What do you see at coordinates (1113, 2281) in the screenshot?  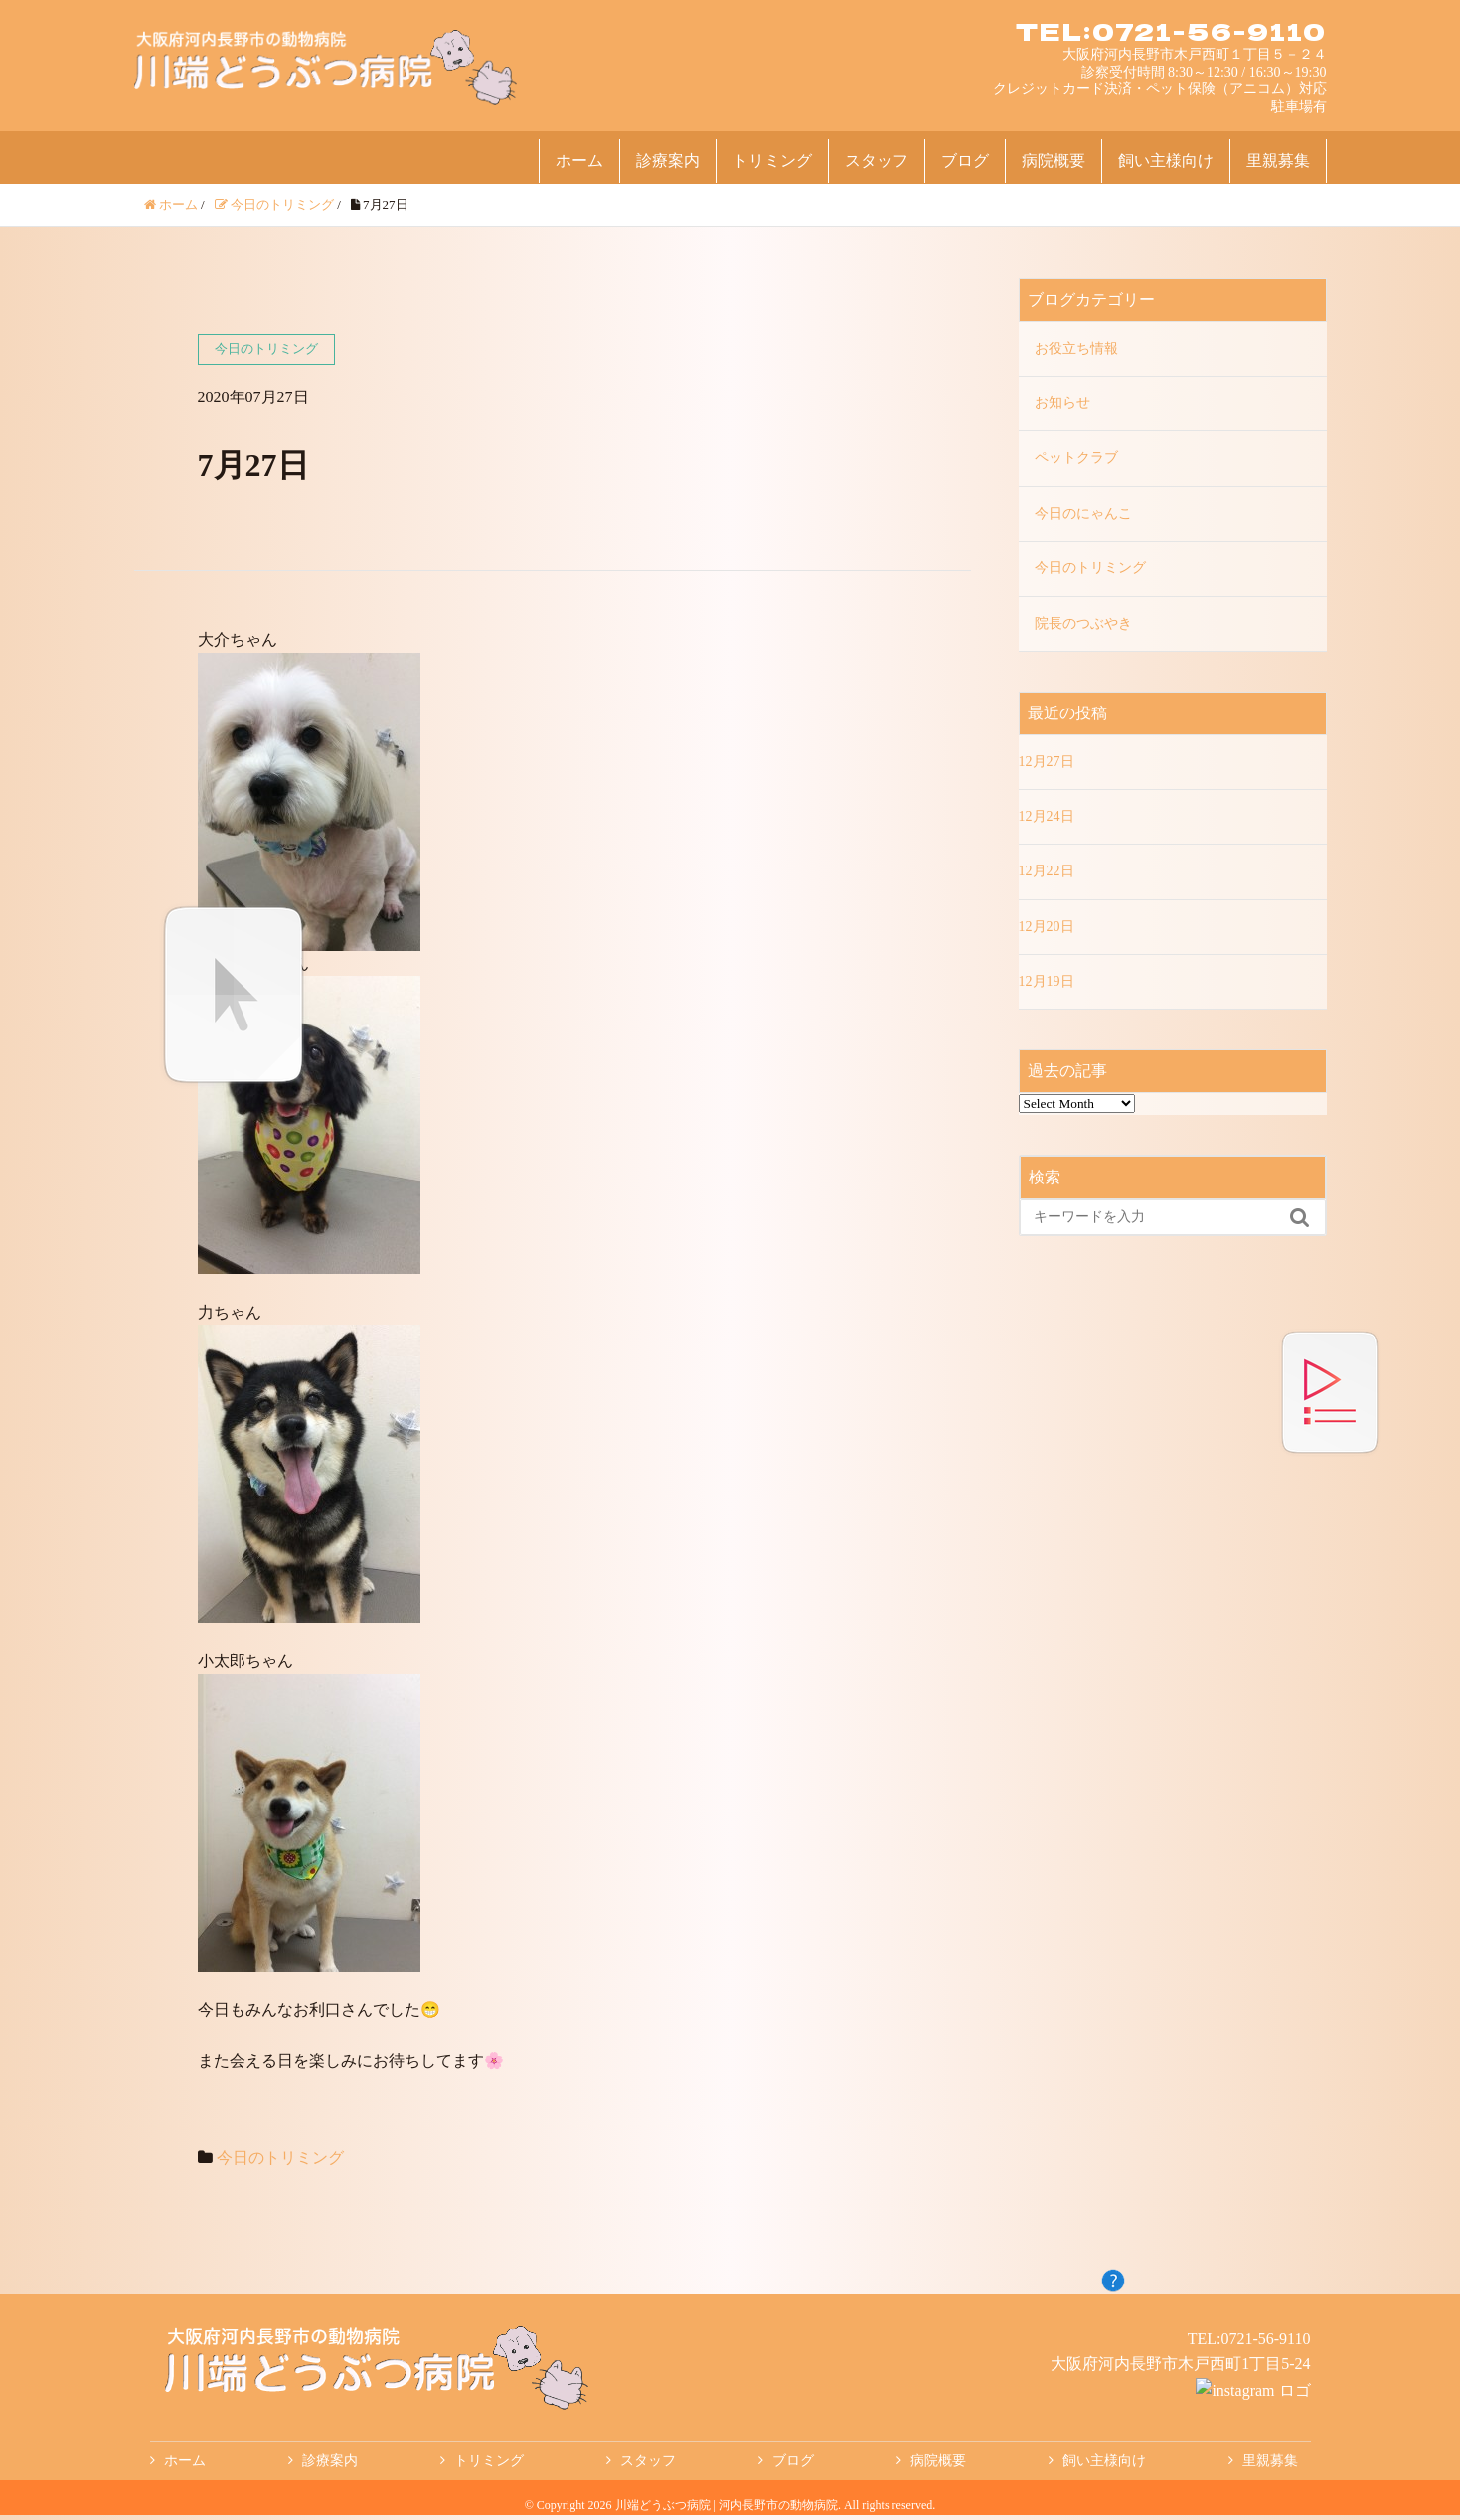 I see `indicates help or additional information is available` at bounding box center [1113, 2281].